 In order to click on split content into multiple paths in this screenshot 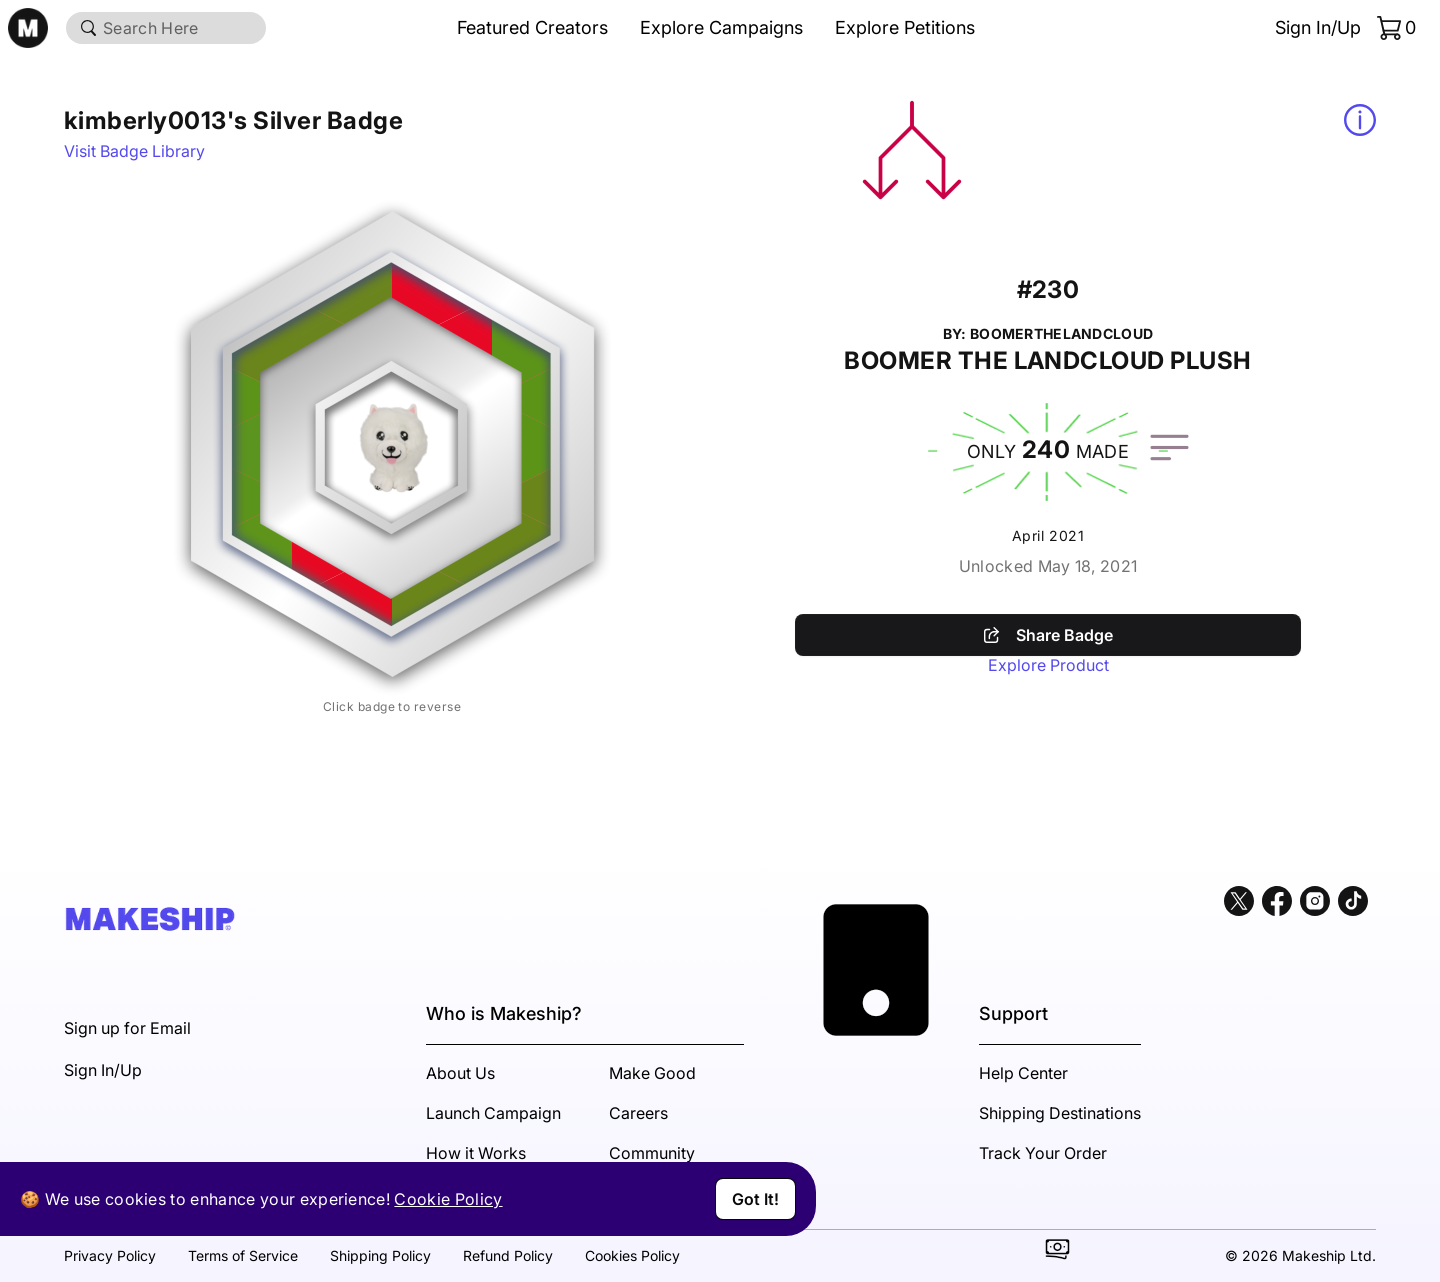, I will do `click(912, 154)`.